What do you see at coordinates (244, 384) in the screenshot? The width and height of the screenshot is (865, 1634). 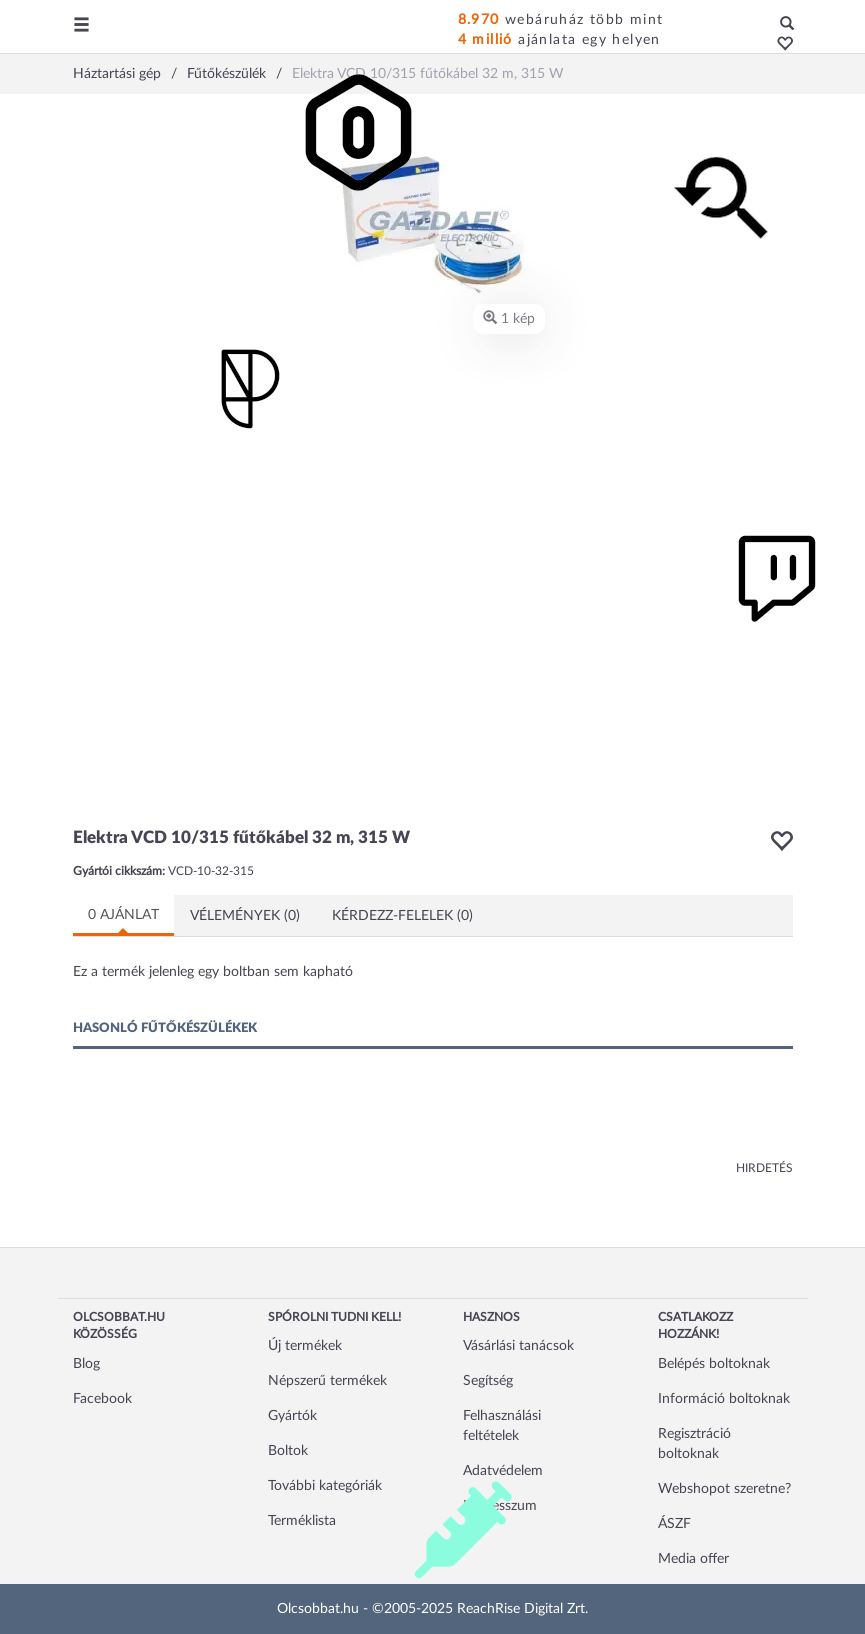 I see `phosphor icons logo` at bounding box center [244, 384].